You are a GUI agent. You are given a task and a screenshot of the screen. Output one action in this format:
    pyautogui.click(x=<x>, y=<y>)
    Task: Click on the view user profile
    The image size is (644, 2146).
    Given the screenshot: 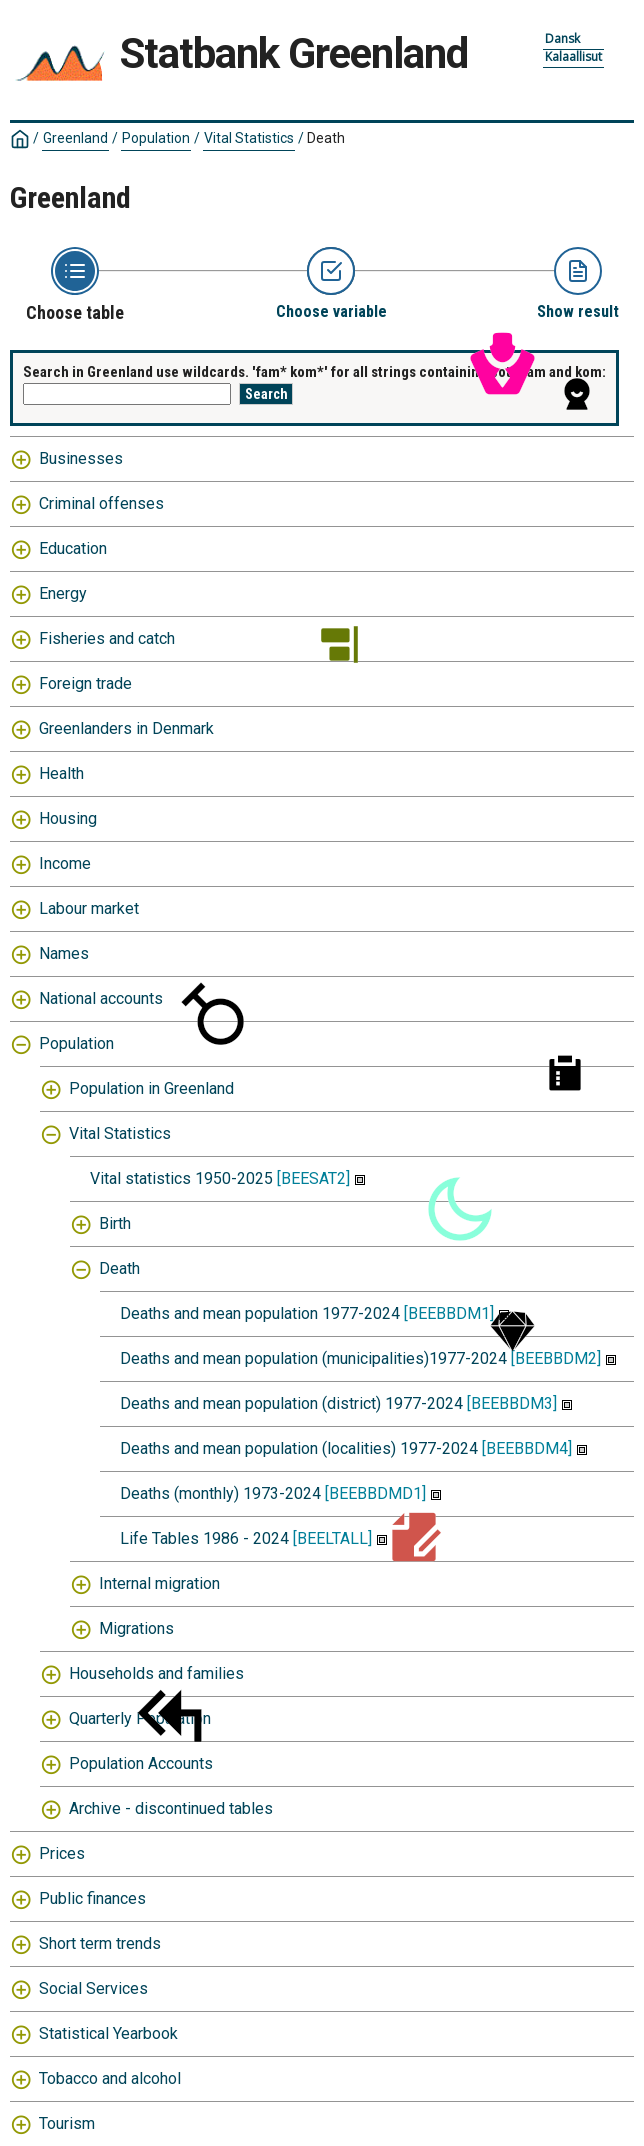 What is the action you would take?
    pyautogui.click(x=577, y=394)
    